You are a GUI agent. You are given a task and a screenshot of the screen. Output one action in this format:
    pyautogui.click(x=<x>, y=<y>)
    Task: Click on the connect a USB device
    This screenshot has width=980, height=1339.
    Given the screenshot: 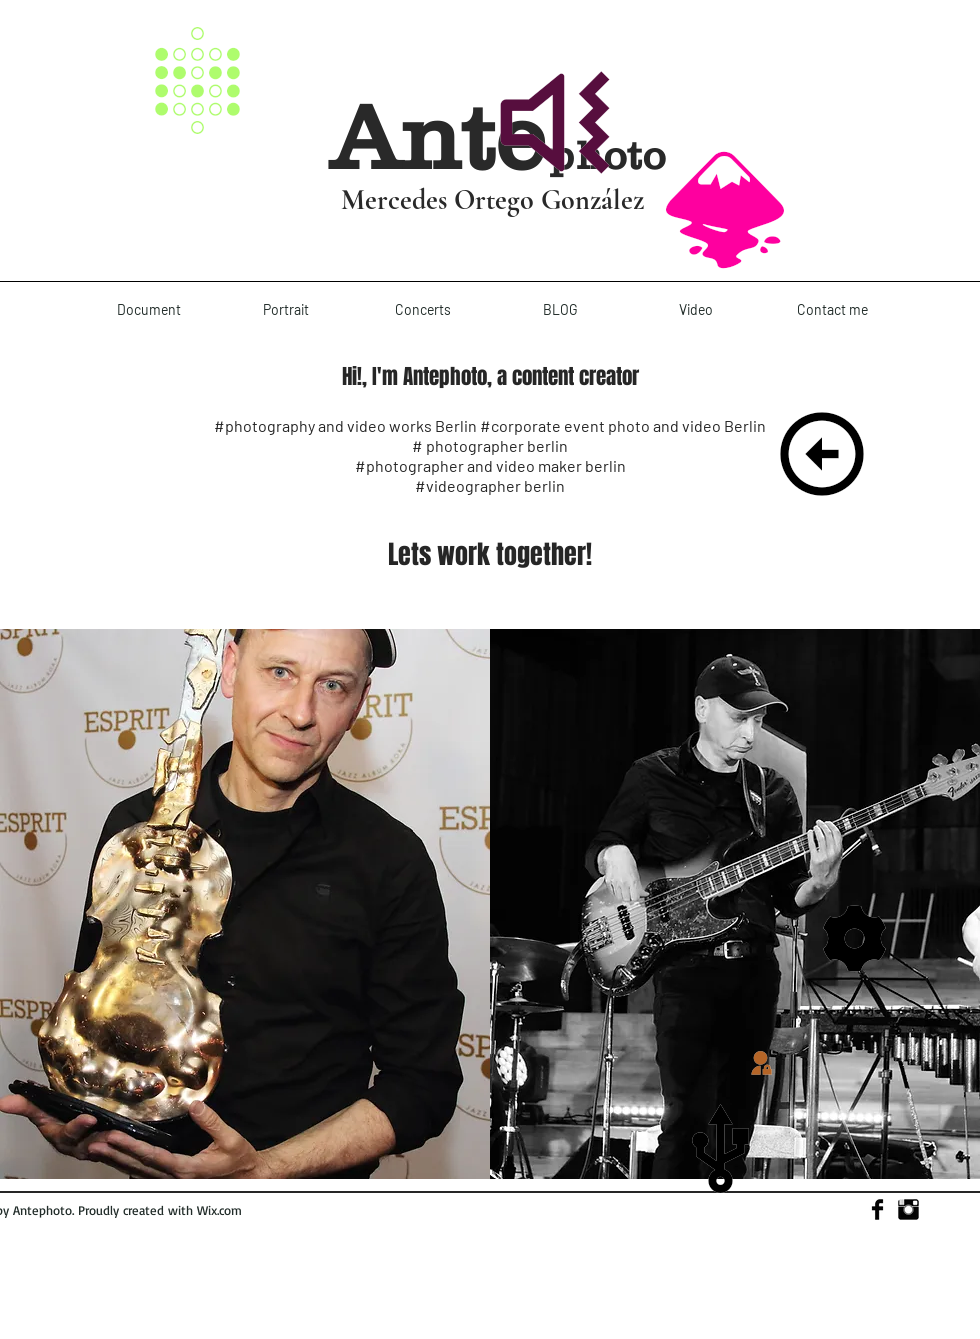 What is the action you would take?
    pyautogui.click(x=720, y=1148)
    